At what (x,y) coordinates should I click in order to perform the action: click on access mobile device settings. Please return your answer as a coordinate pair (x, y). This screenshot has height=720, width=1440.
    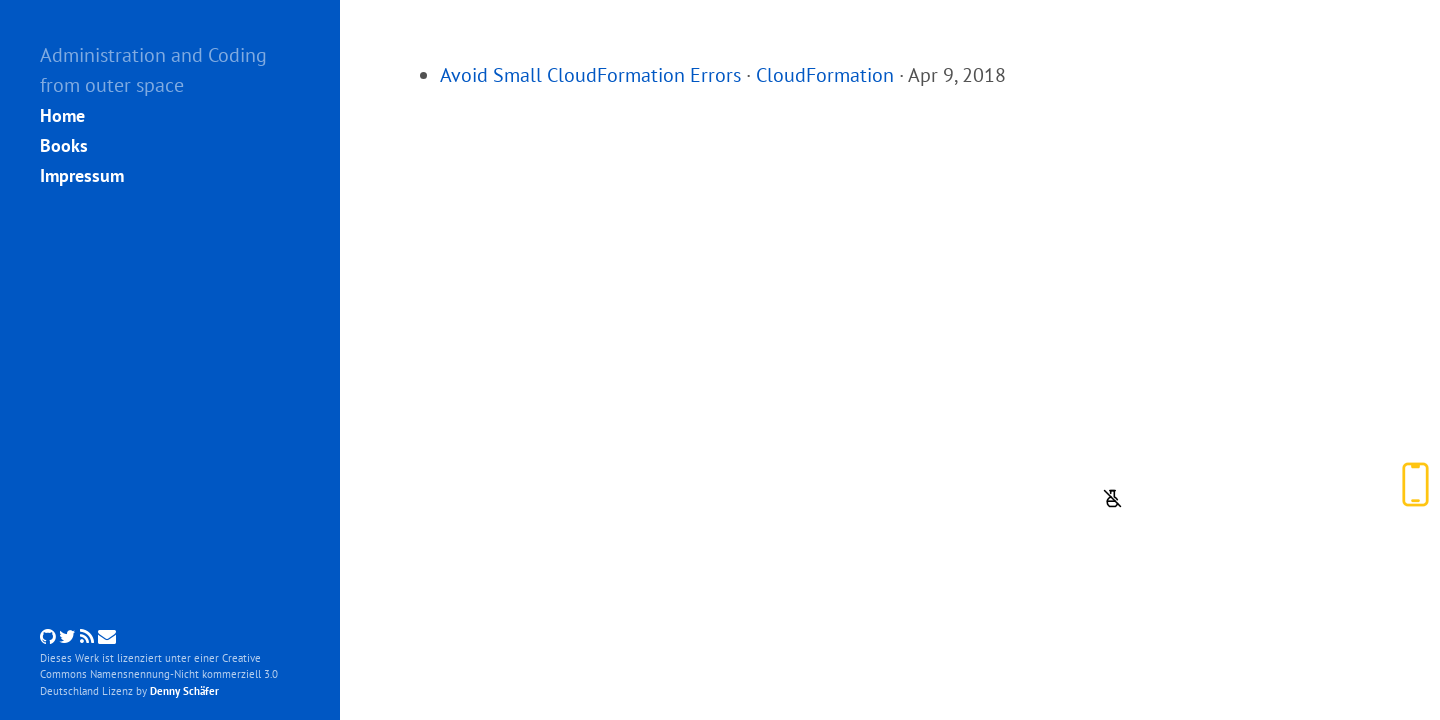
    Looking at the image, I should click on (1415, 484).